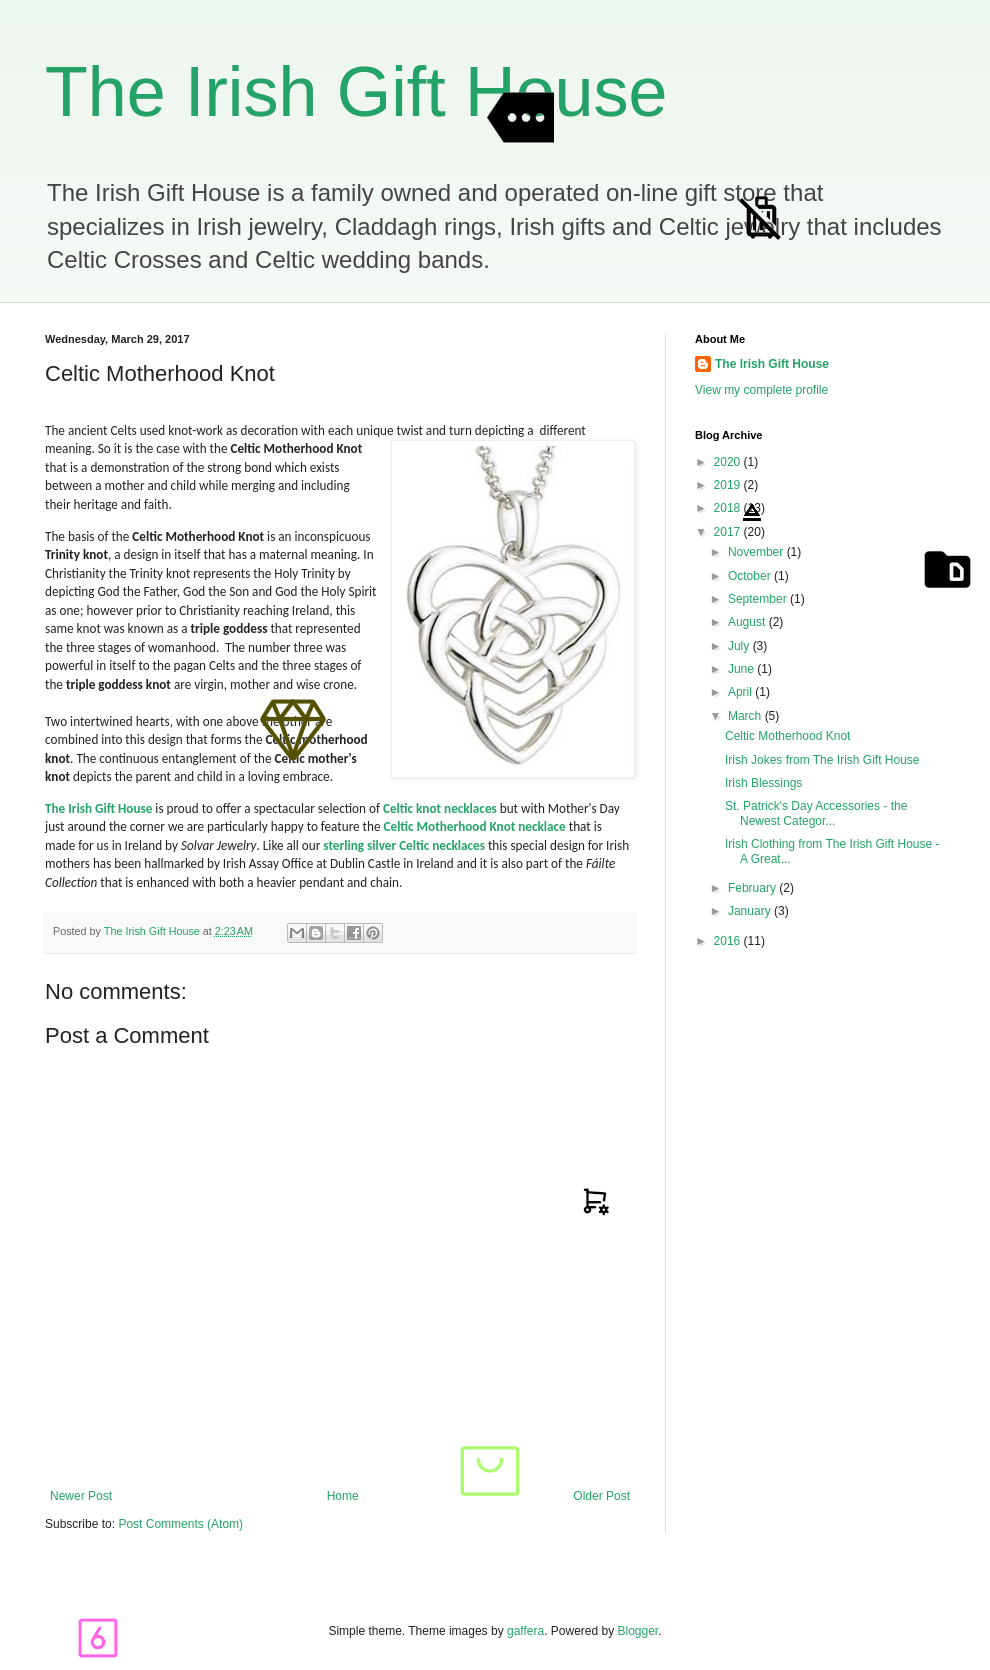 Image resolution: width=990 pixels, height=1670 pixels. I want to click on view more options or actions, so click(520, 117).